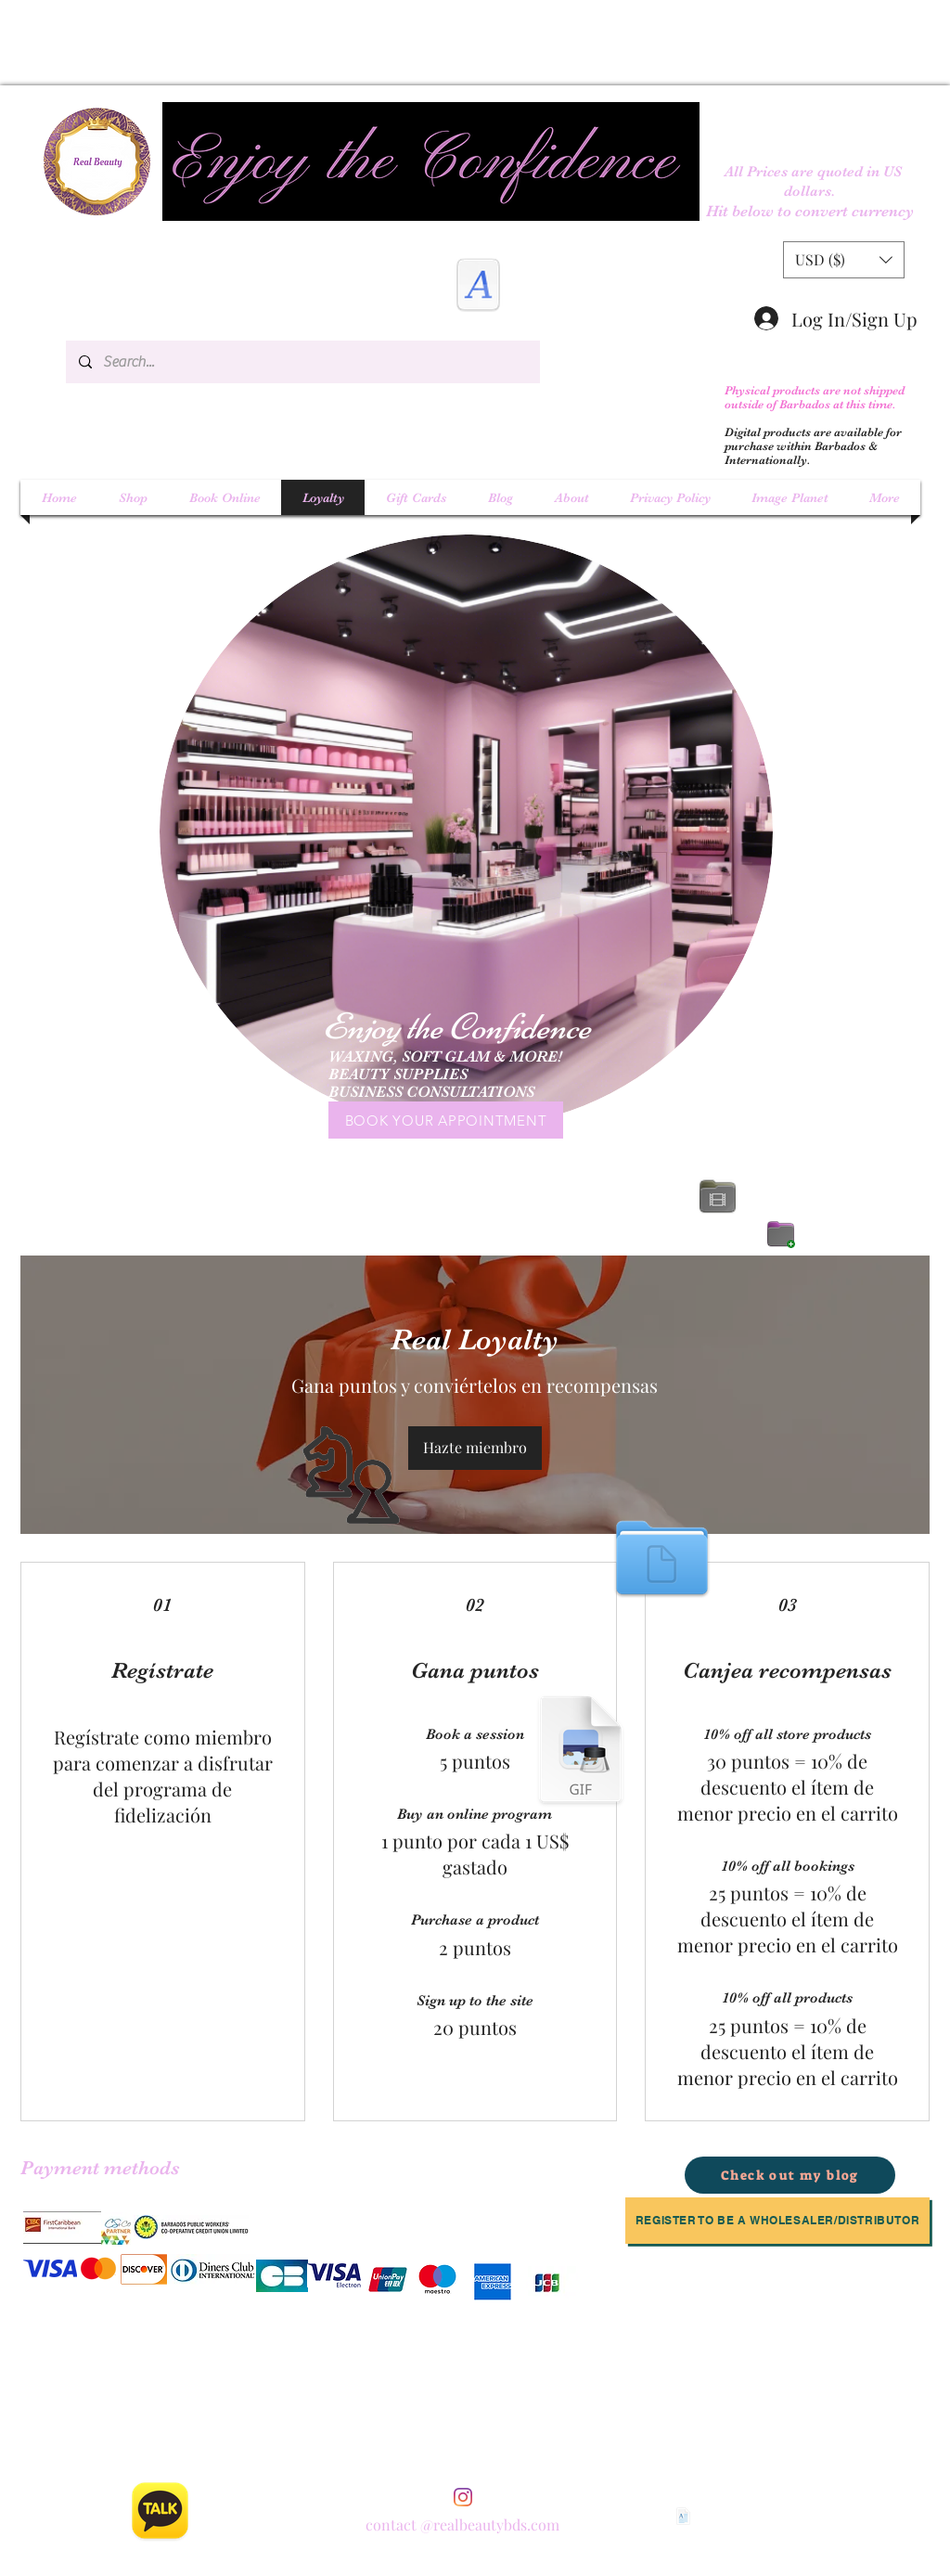  I want to click on open videos folder, so click(717, 1195).